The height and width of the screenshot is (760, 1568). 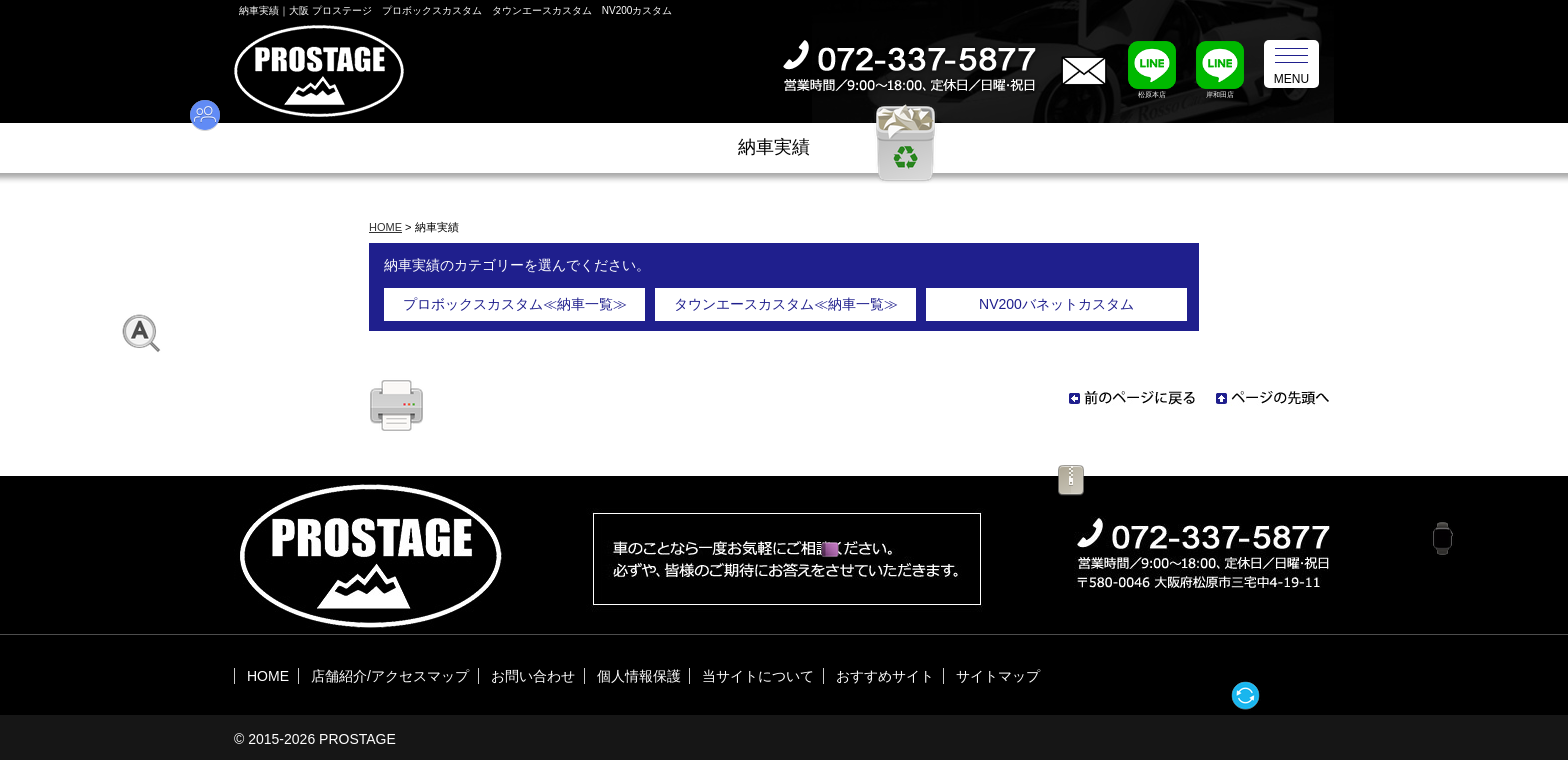 I want to click on search for text or content, so click(x=141, y=333).